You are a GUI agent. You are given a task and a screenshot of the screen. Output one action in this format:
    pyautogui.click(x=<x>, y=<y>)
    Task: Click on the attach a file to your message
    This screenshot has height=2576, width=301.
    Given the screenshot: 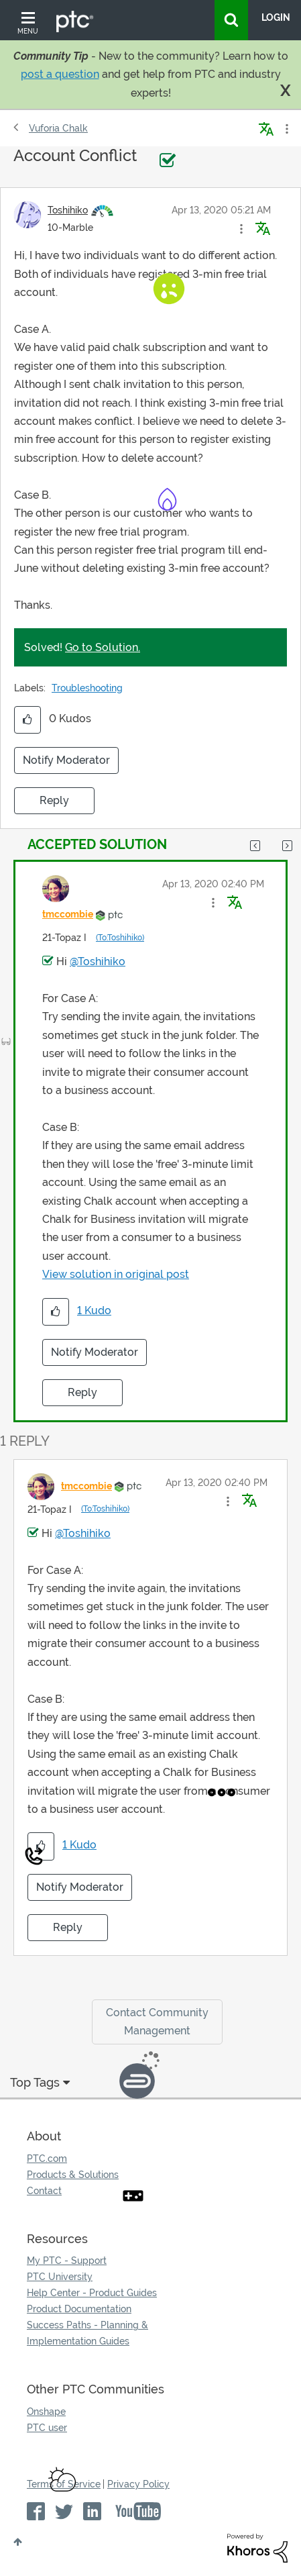 What is the action you would take?
    pyautogui.click(x=137, y=2081)
    